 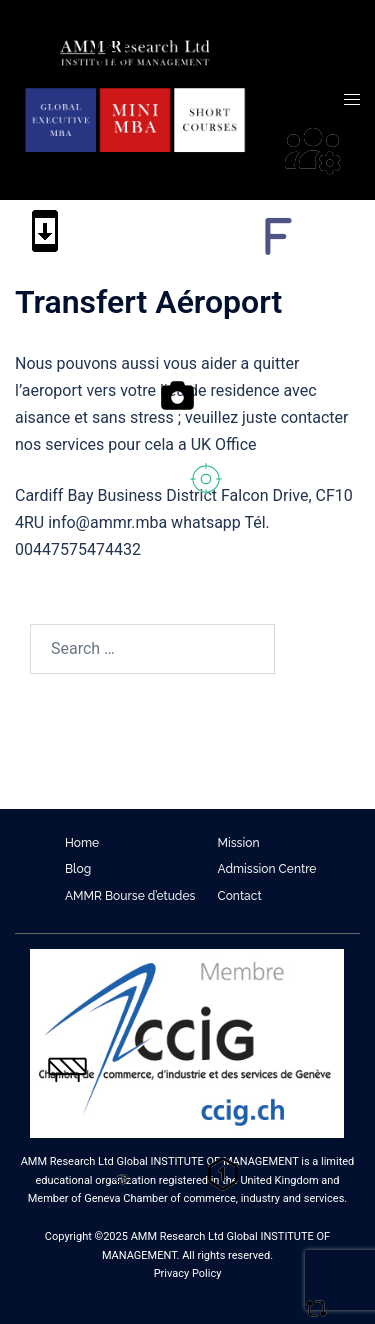 What do you see at coordinates (206, 479) in the screenshot?
I see `center or focus on current location` at bounding box center [206, 479].